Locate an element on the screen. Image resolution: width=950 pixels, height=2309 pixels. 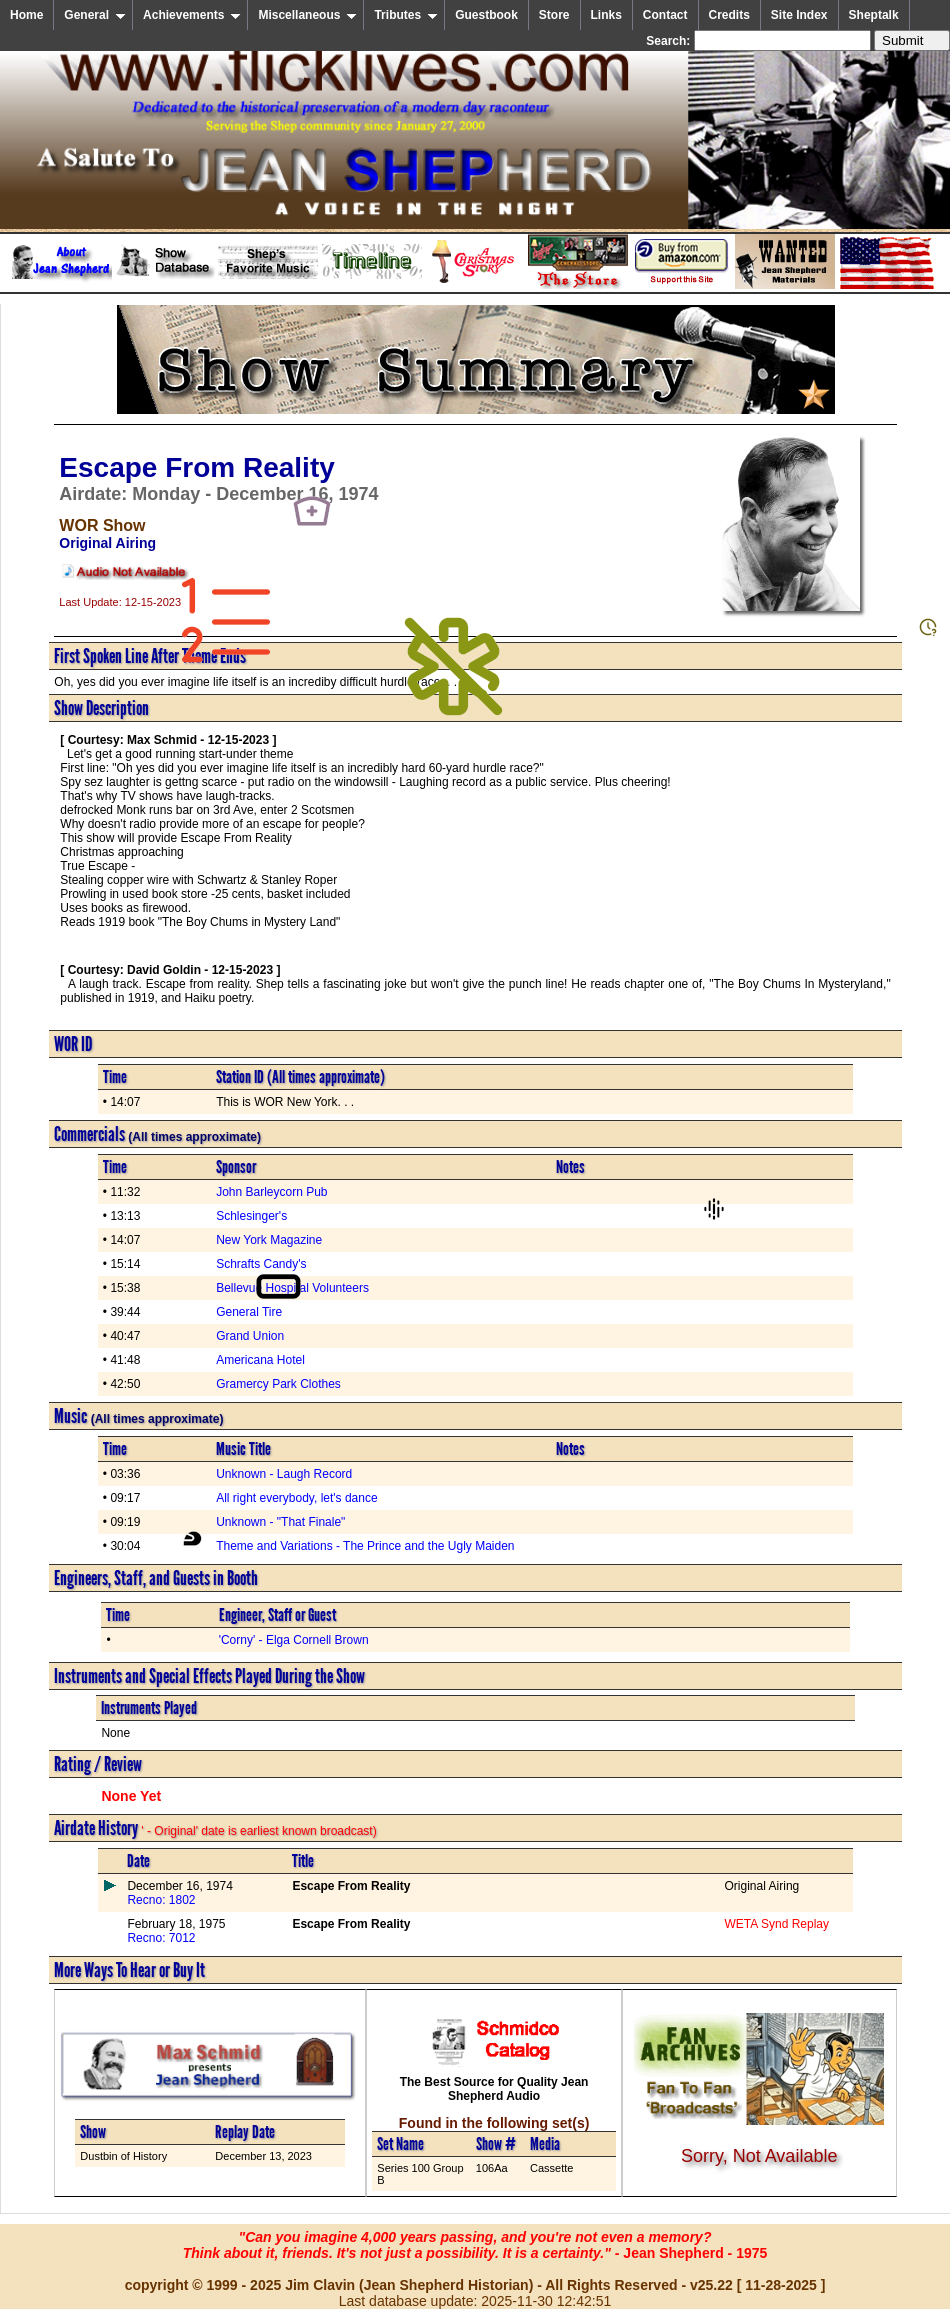
access motorsports or racing content is located at coordinates (192, 1538).